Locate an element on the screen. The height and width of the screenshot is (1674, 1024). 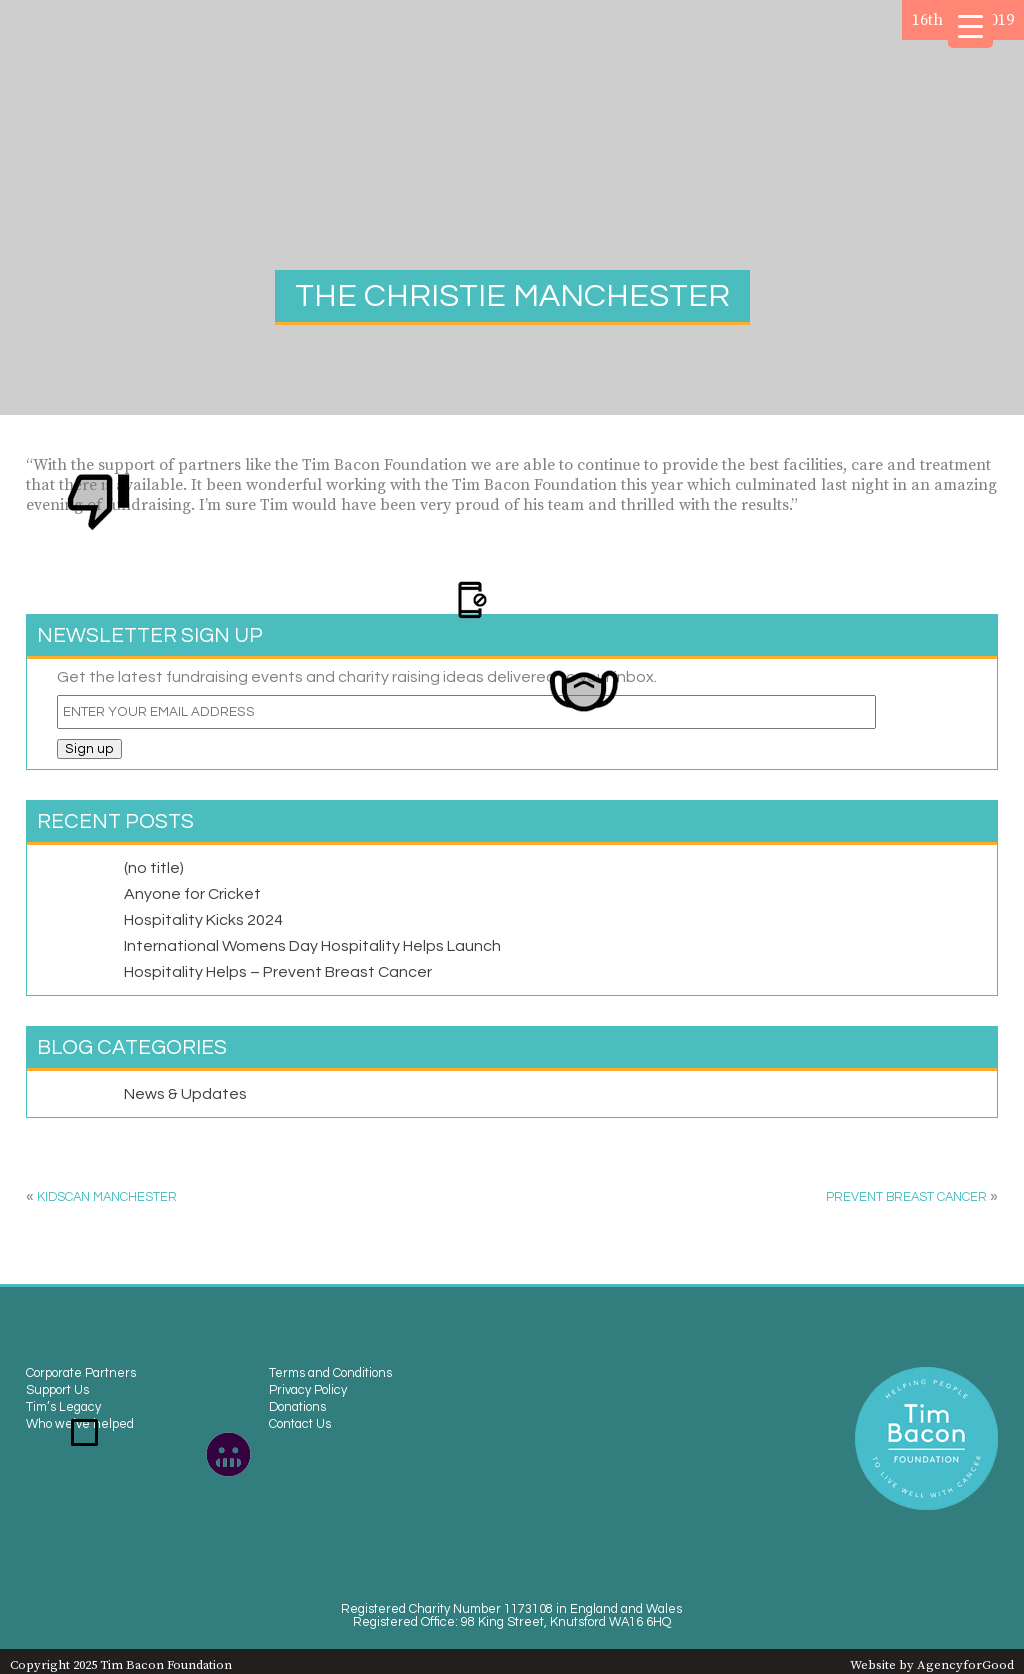
indicates an awkward or uncomfortable status is located at coordinates (228, 1454).